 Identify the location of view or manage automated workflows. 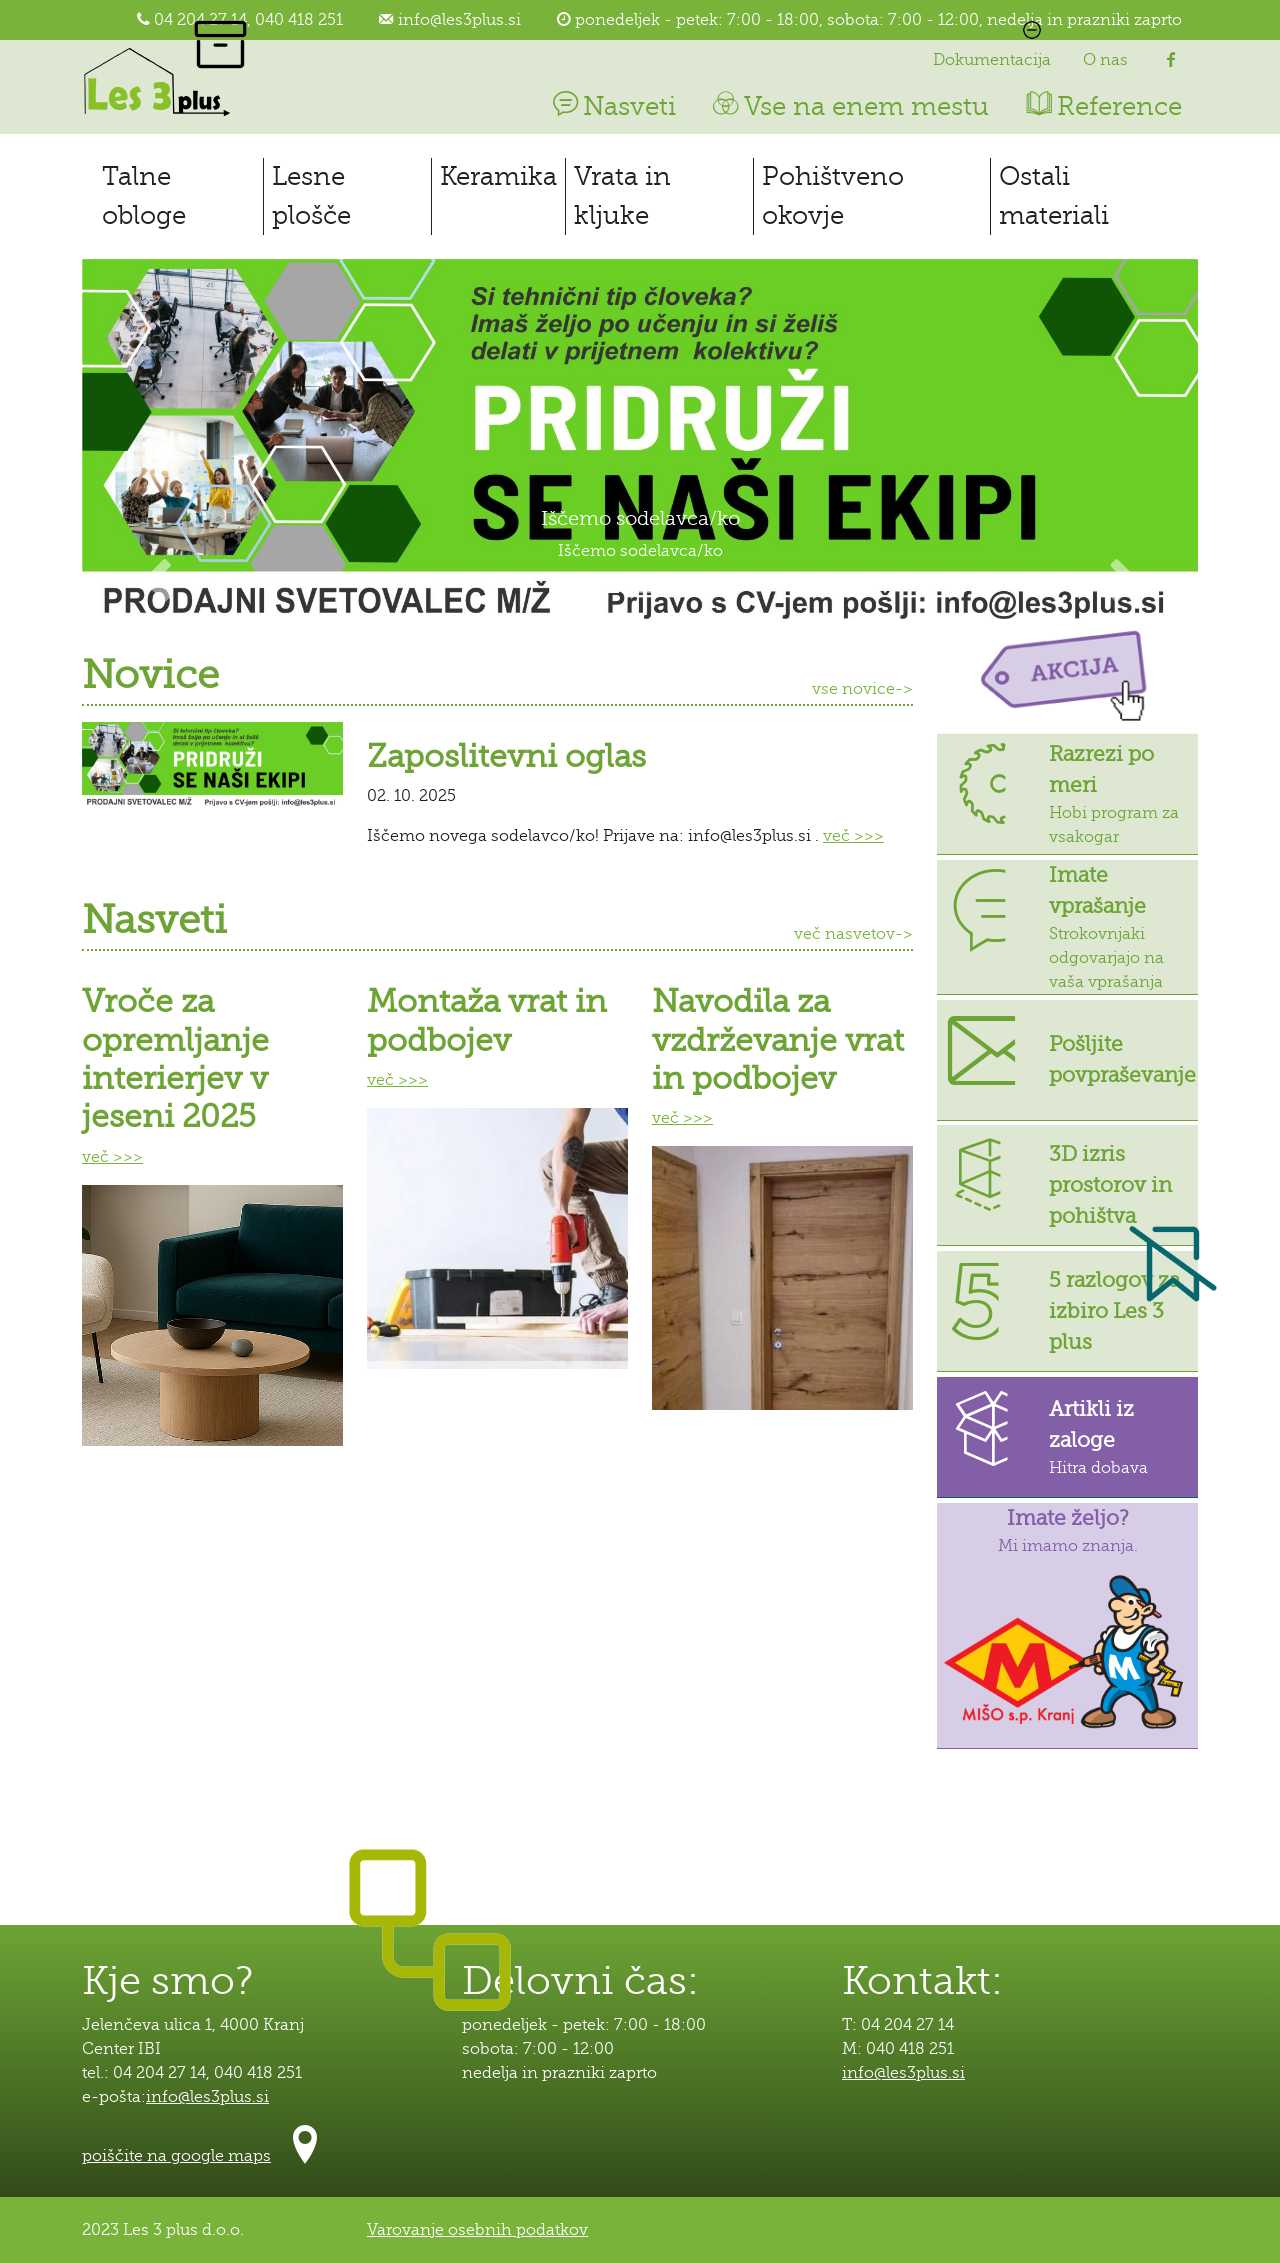
(430, 1930).